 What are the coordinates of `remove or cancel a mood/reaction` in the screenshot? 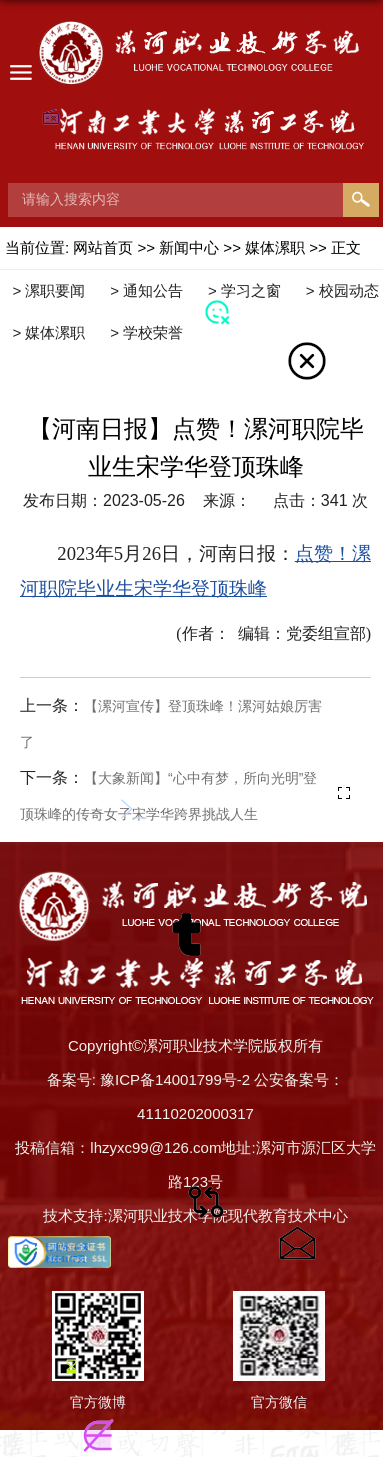 It's located at (217, 312).